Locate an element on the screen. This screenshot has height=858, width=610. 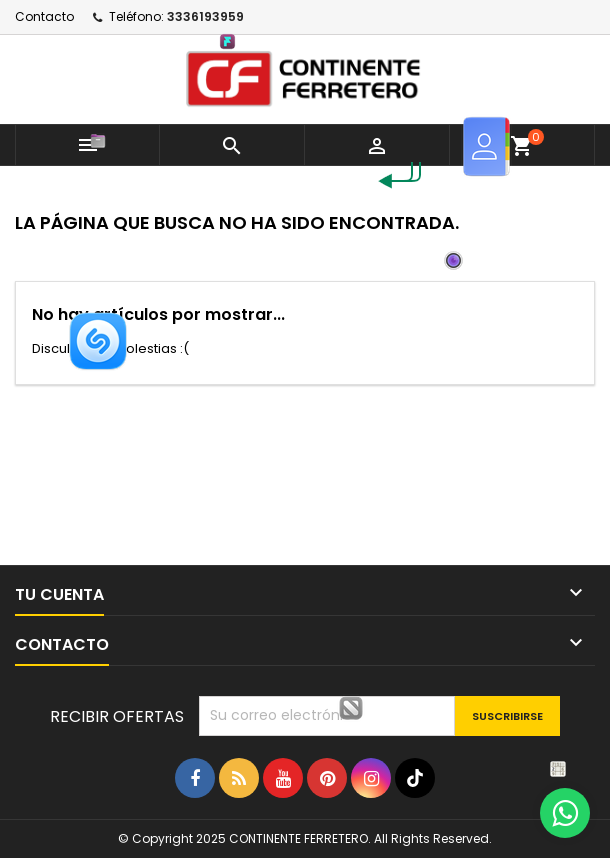
open the camera app to take photos or videos is located at coordinates (453, 260).